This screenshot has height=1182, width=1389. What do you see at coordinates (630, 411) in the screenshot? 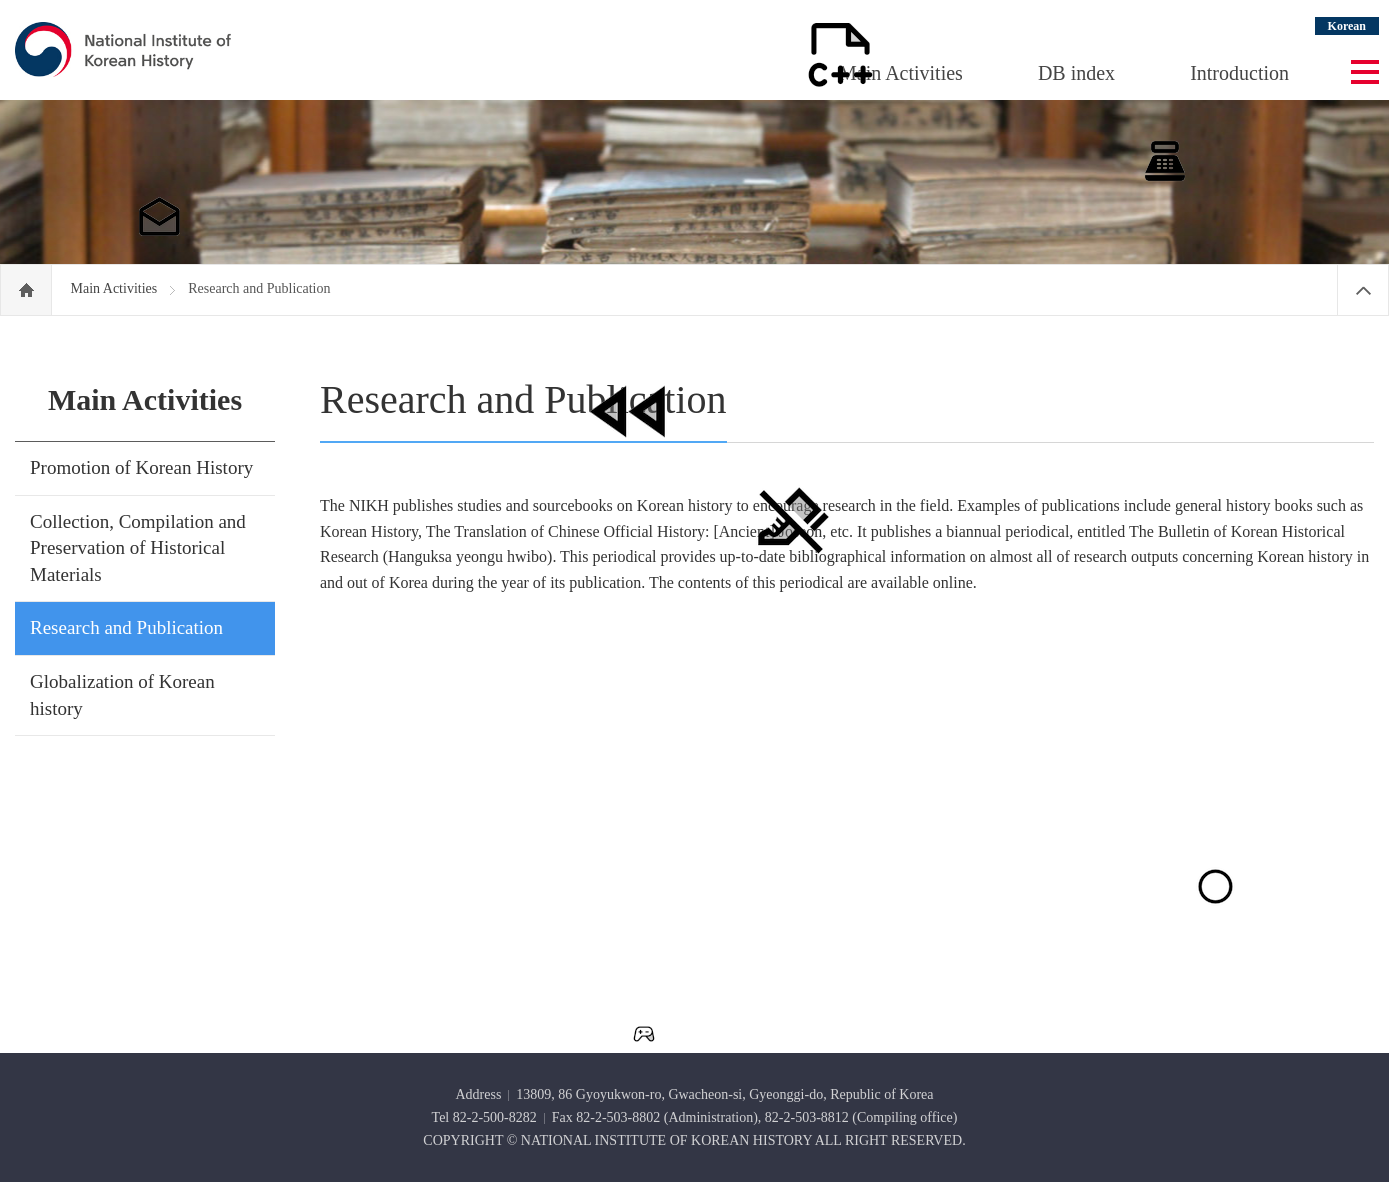
I see `rewind media playback` at bounding box center [630, 411].